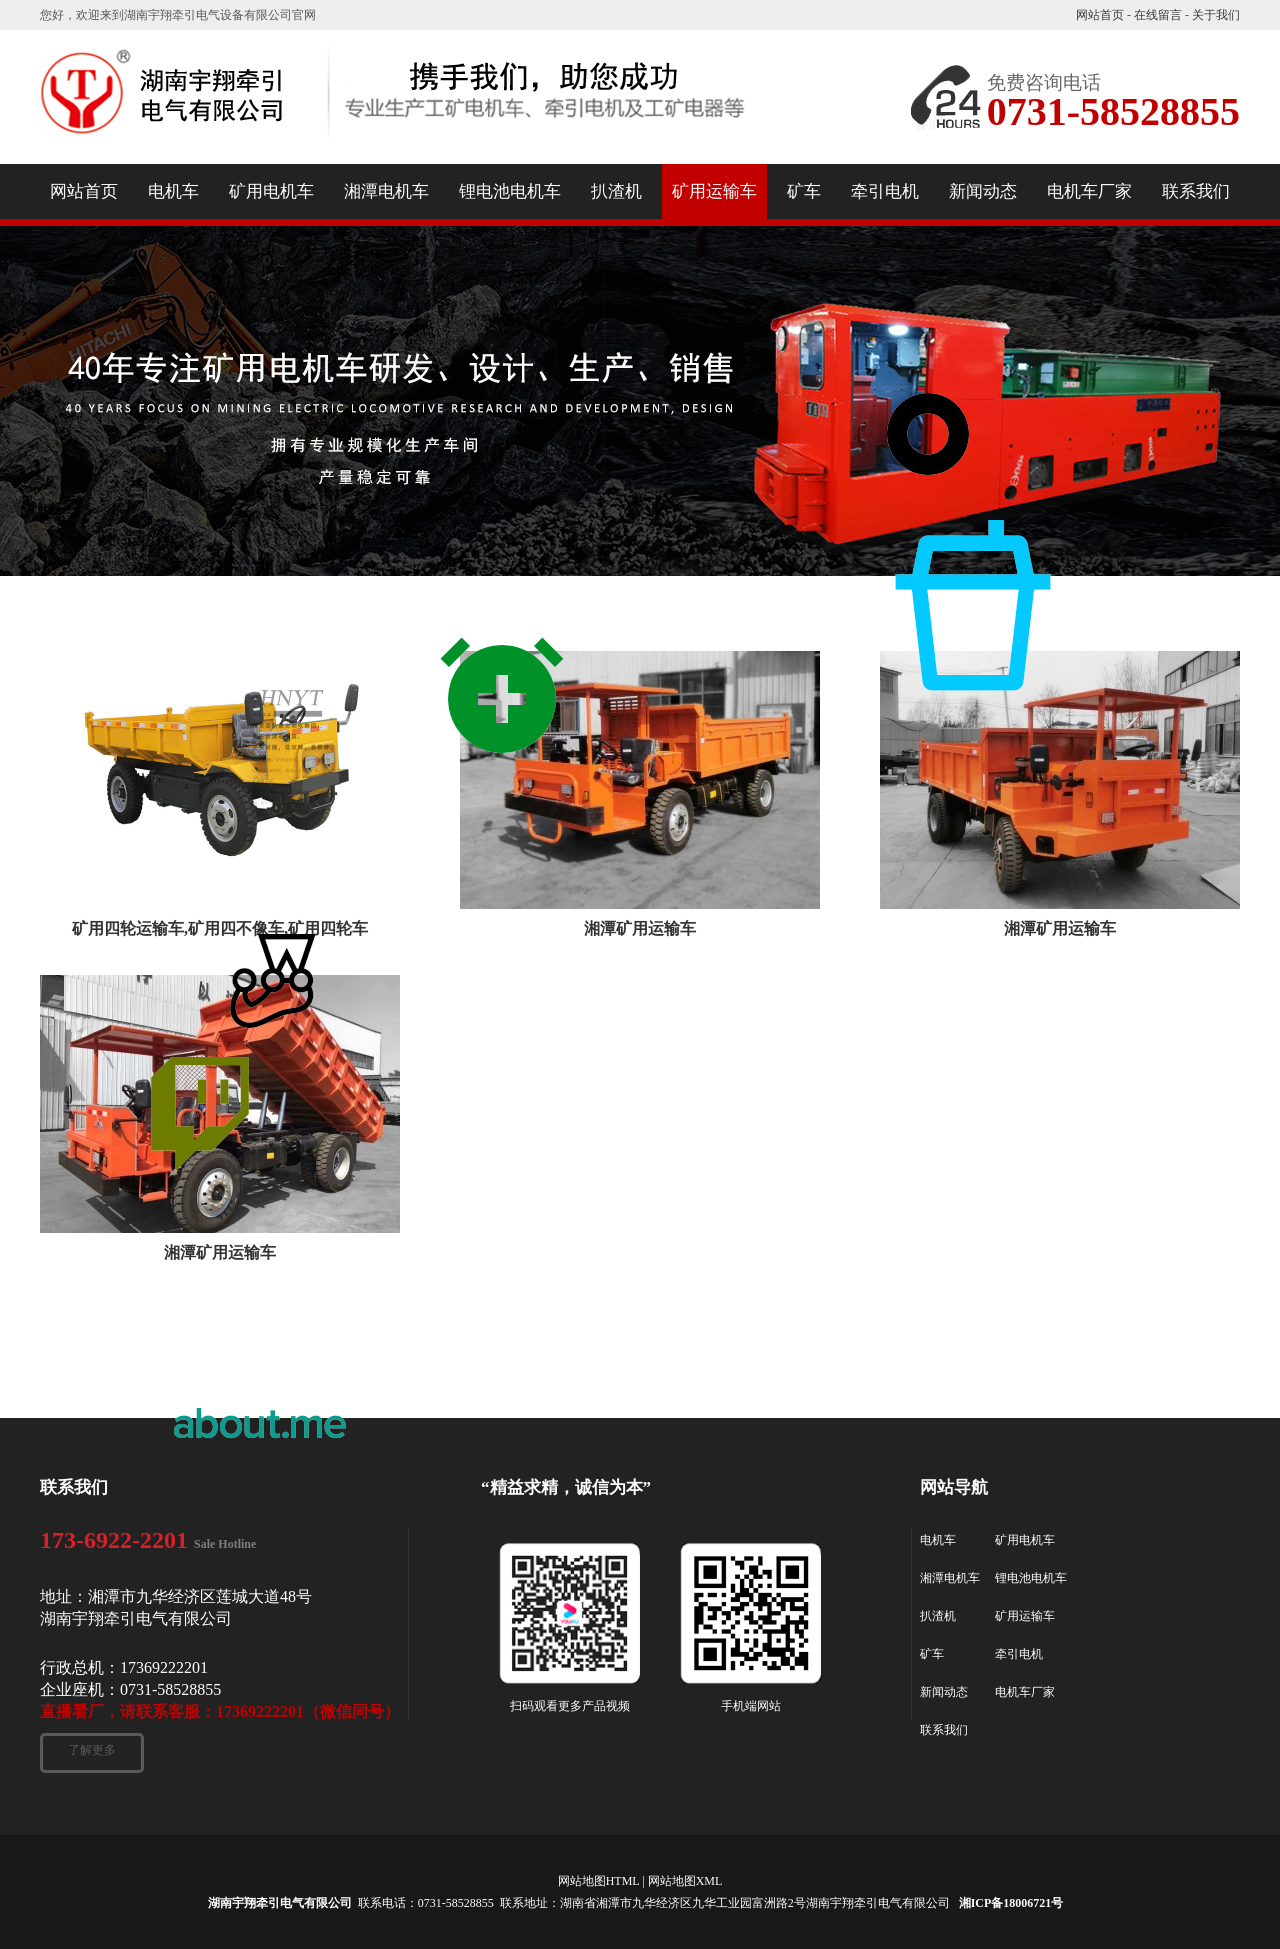 The image size is (1280, 1949). I want to click on visit your about.me profile, so click(260, 1423).